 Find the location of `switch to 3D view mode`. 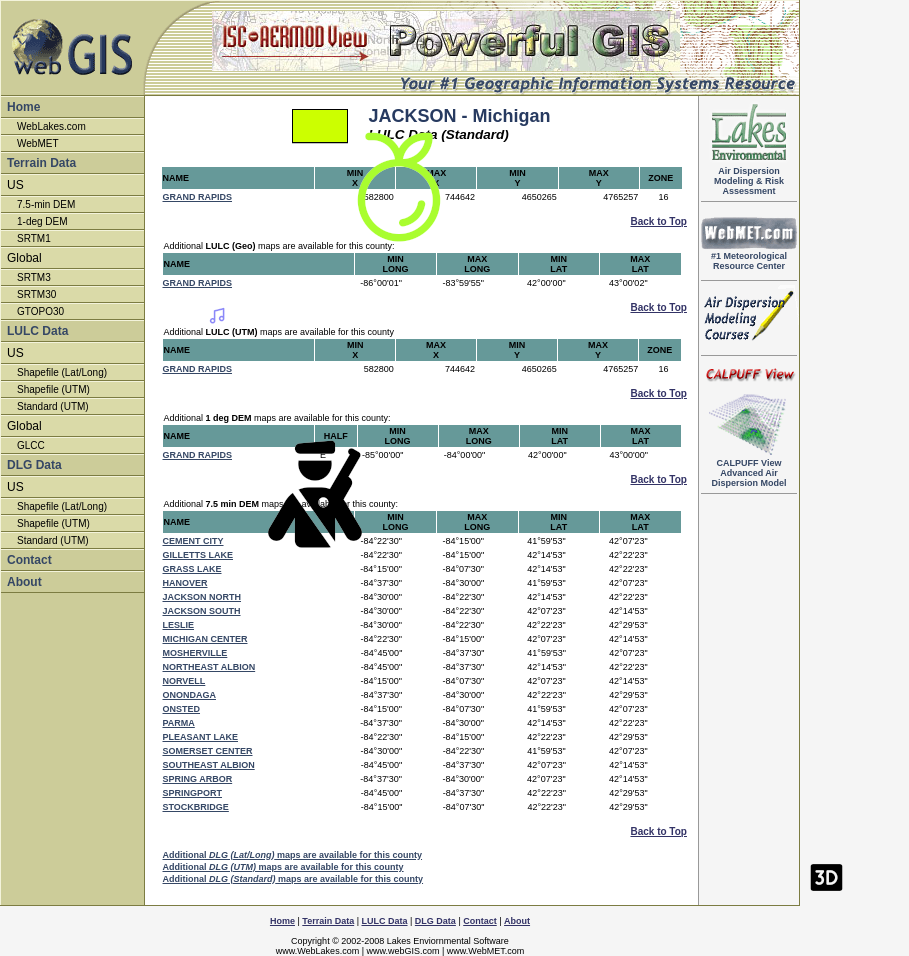

switch to 3D view mode is located at coordinates (826, 877).